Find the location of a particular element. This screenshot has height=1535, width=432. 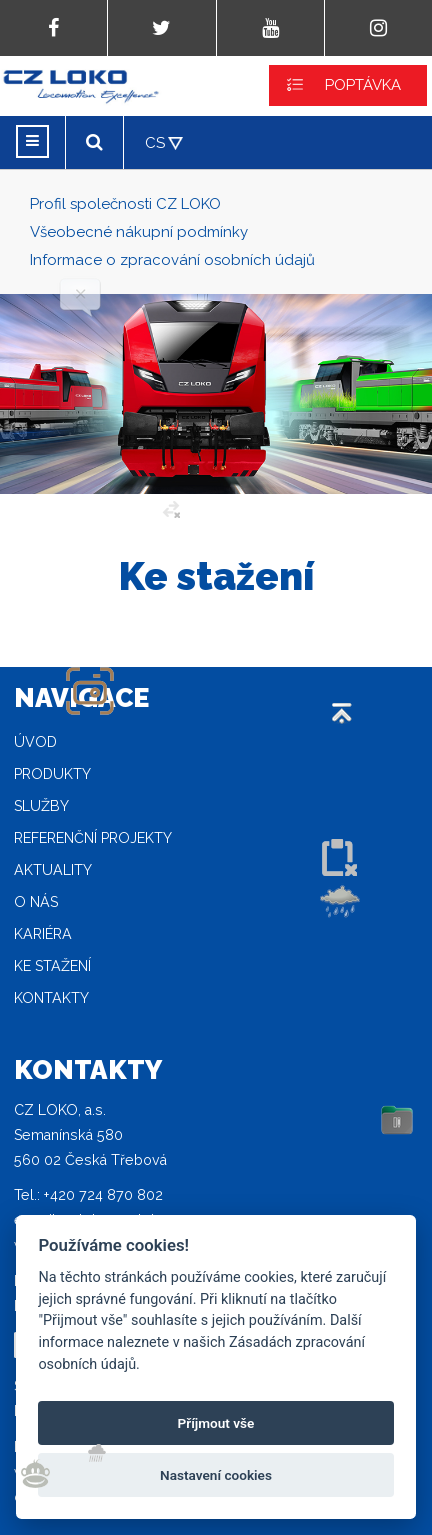

indicates a user is offline or unavailable is located at coordinates (80, 297).